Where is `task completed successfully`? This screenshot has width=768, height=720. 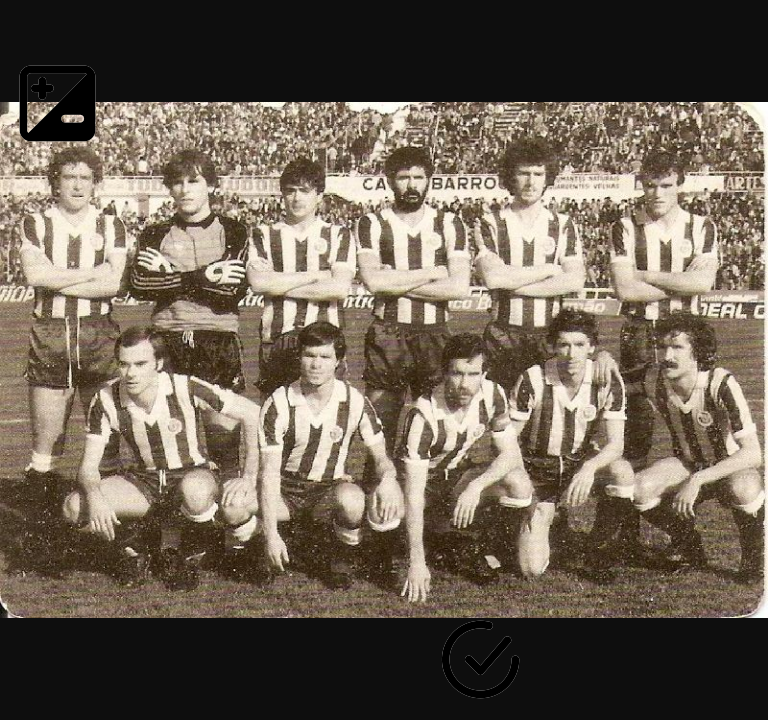 task completed successfully is located at coordinates (480, 659).